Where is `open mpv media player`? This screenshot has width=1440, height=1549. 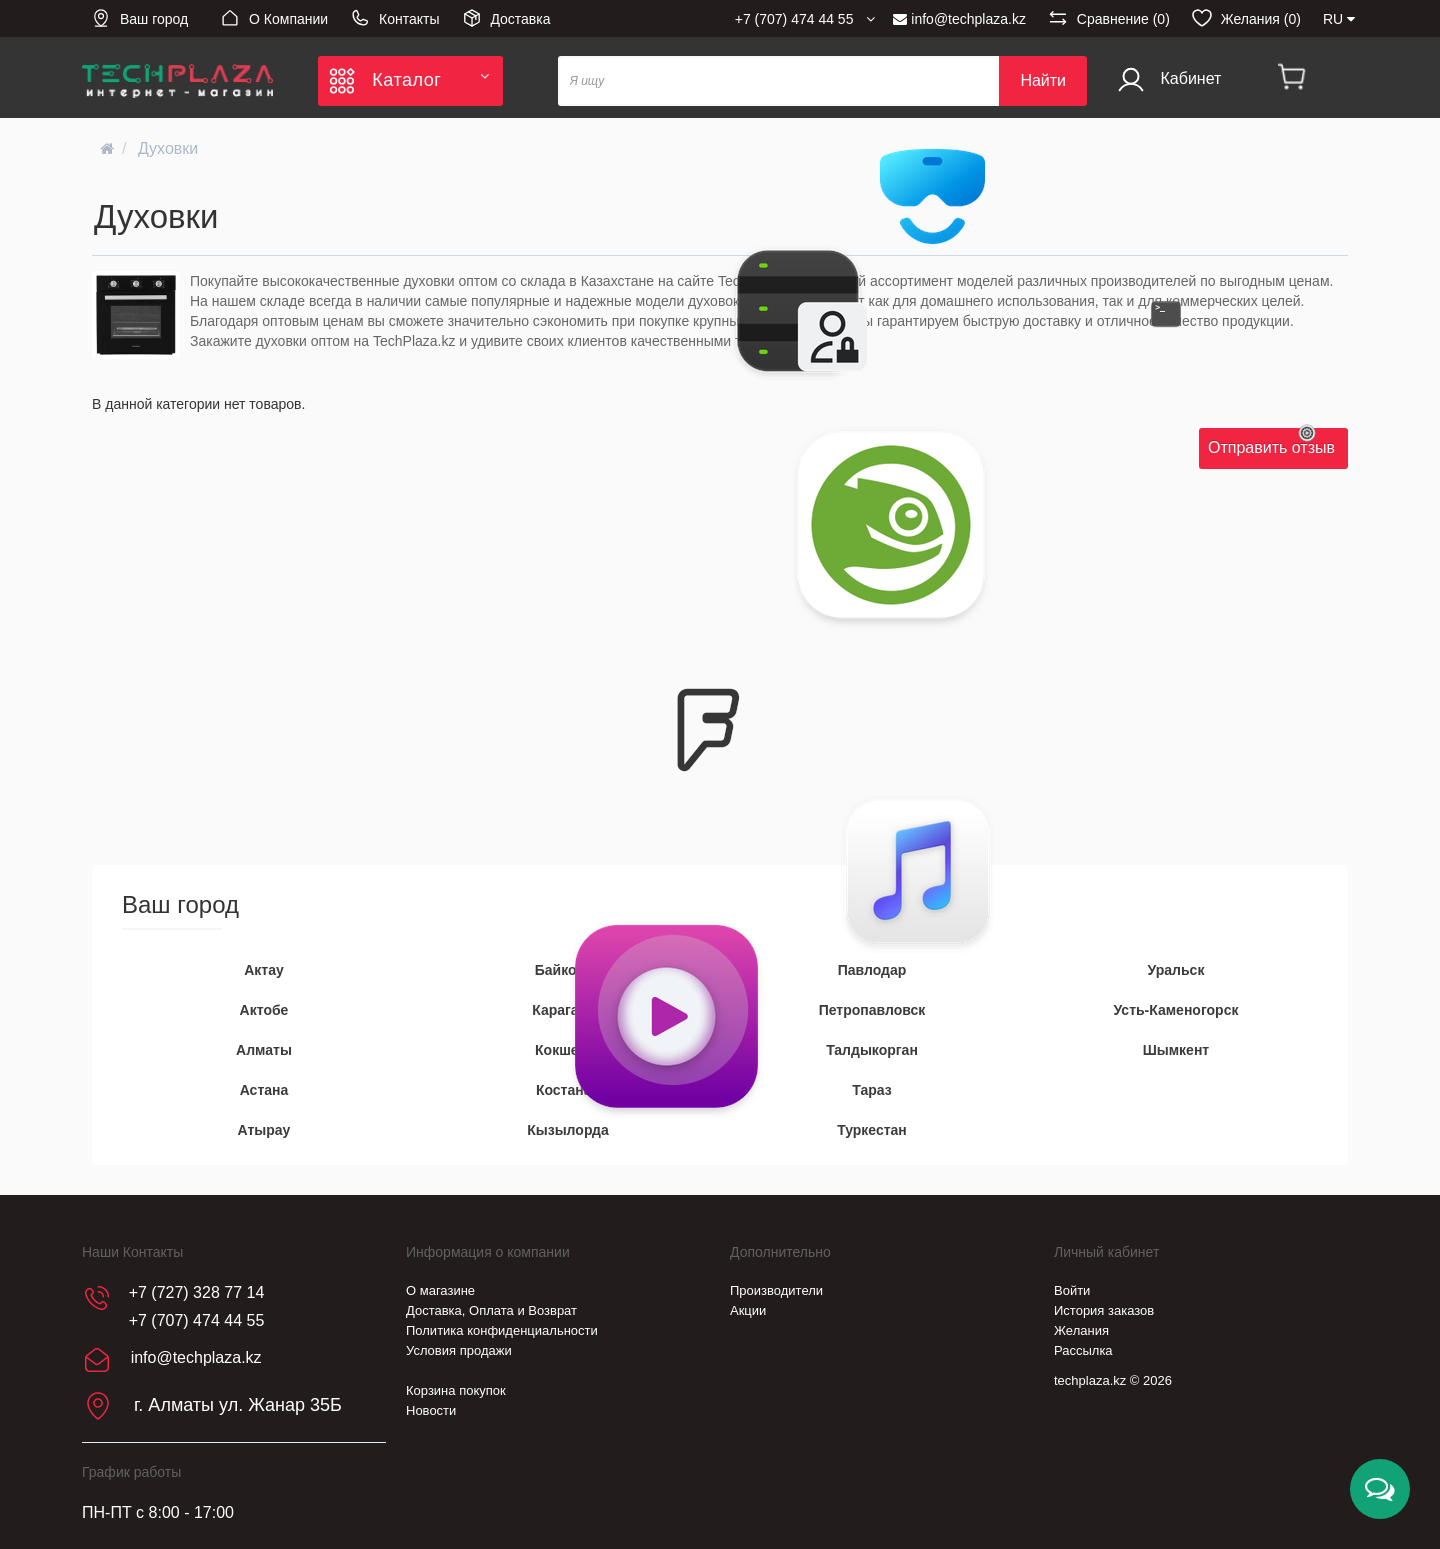 open mpv media player is located at coordinates (666, 1016).